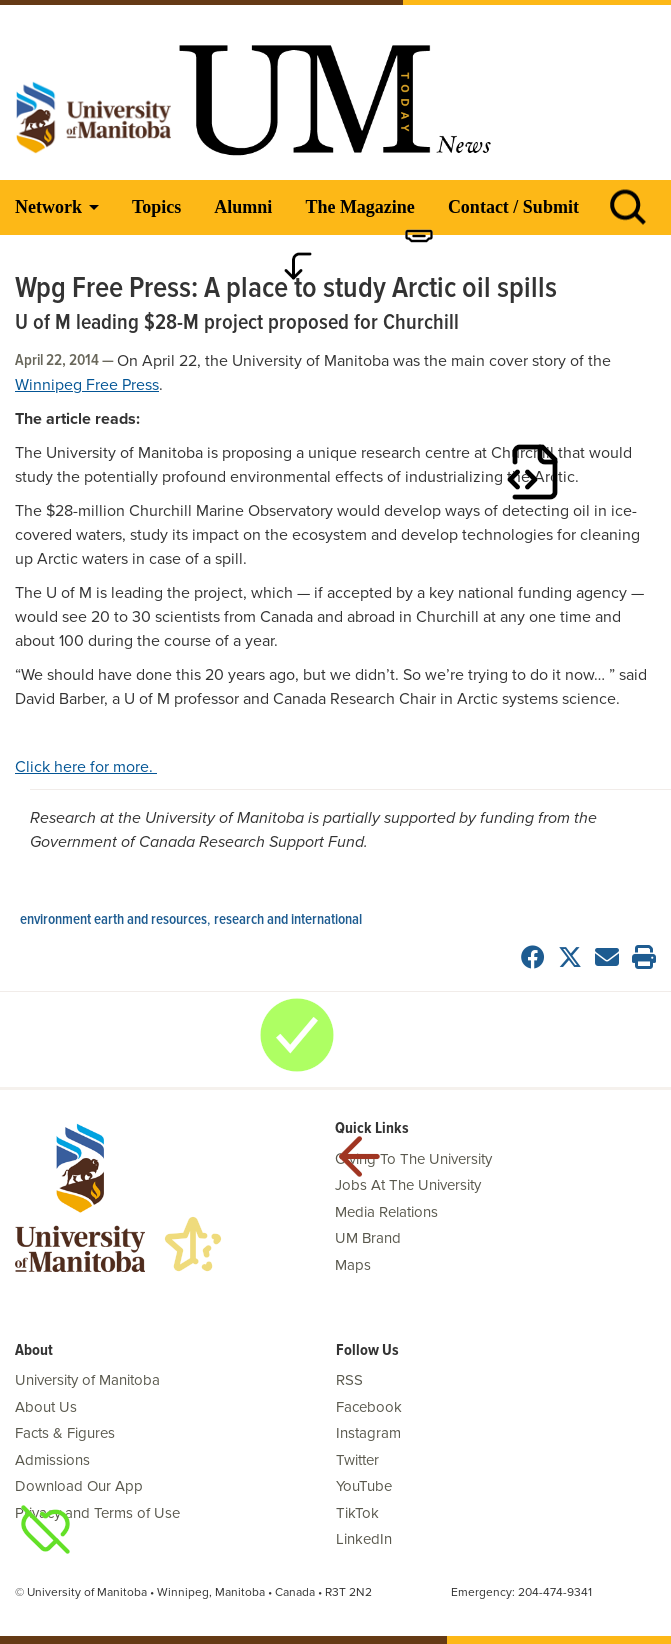  Describe the element at coordinates (45, 1529) in the screenshot. I see `remove from favorites` at that location.